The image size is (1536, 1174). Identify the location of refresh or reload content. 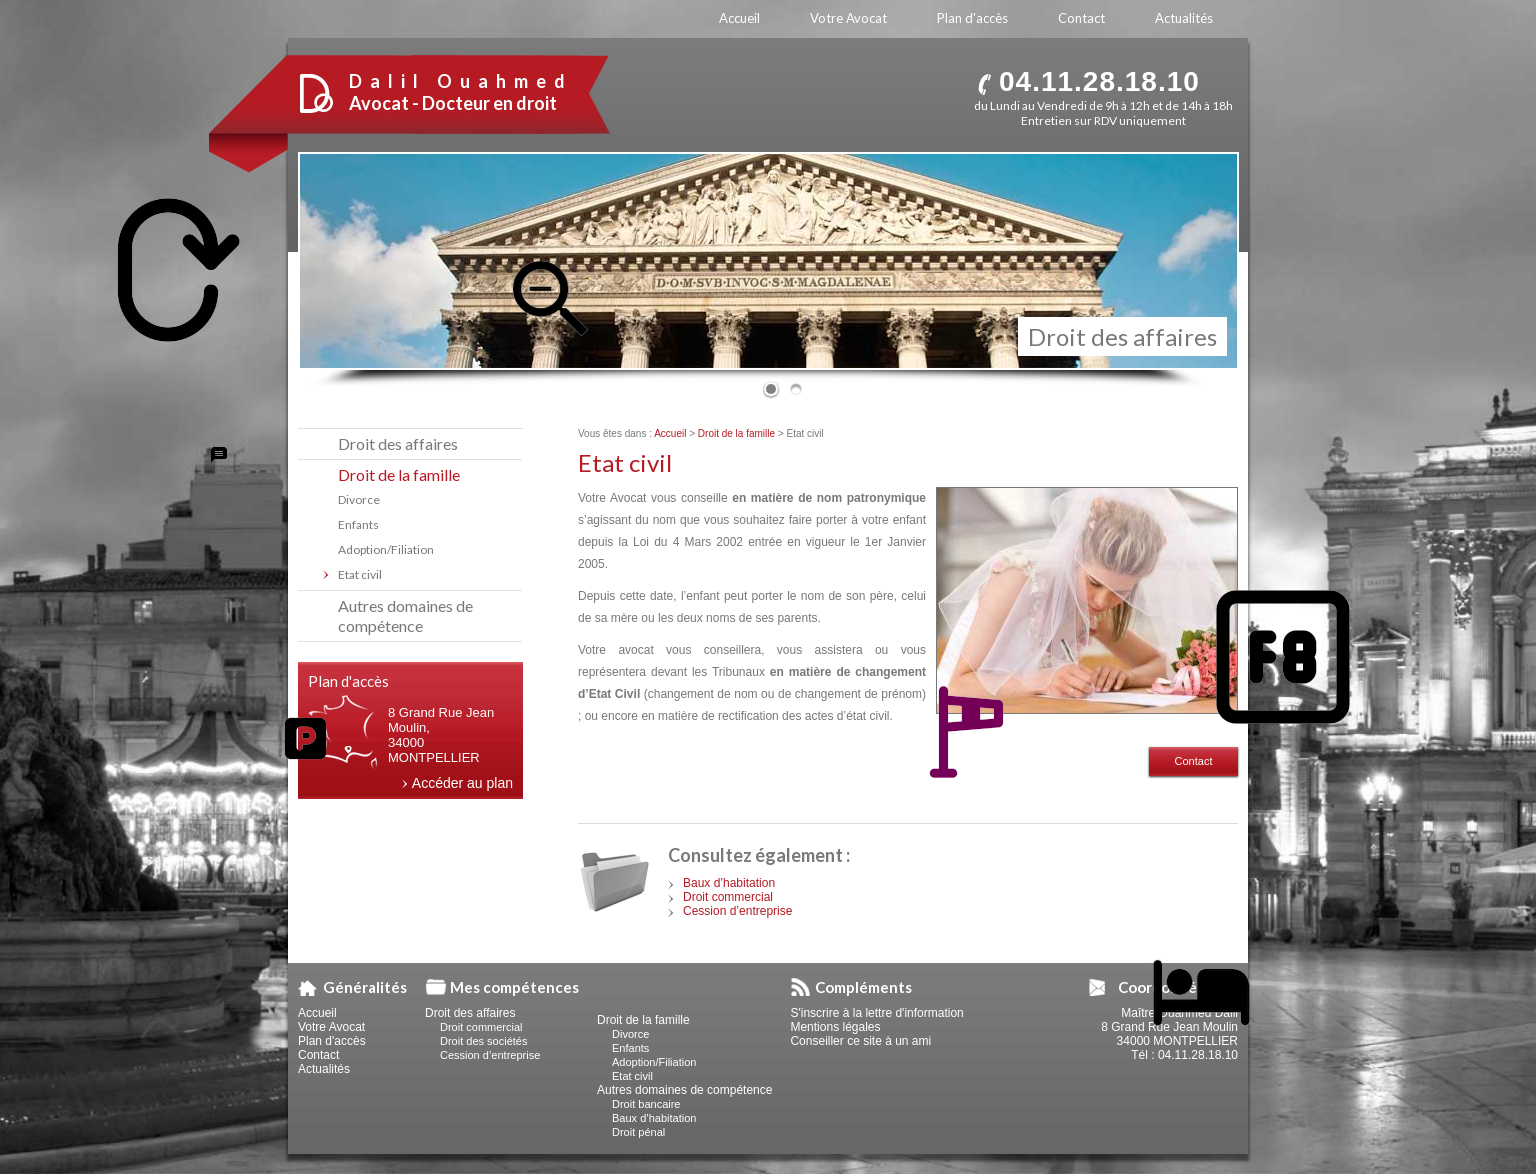
(168, 270).